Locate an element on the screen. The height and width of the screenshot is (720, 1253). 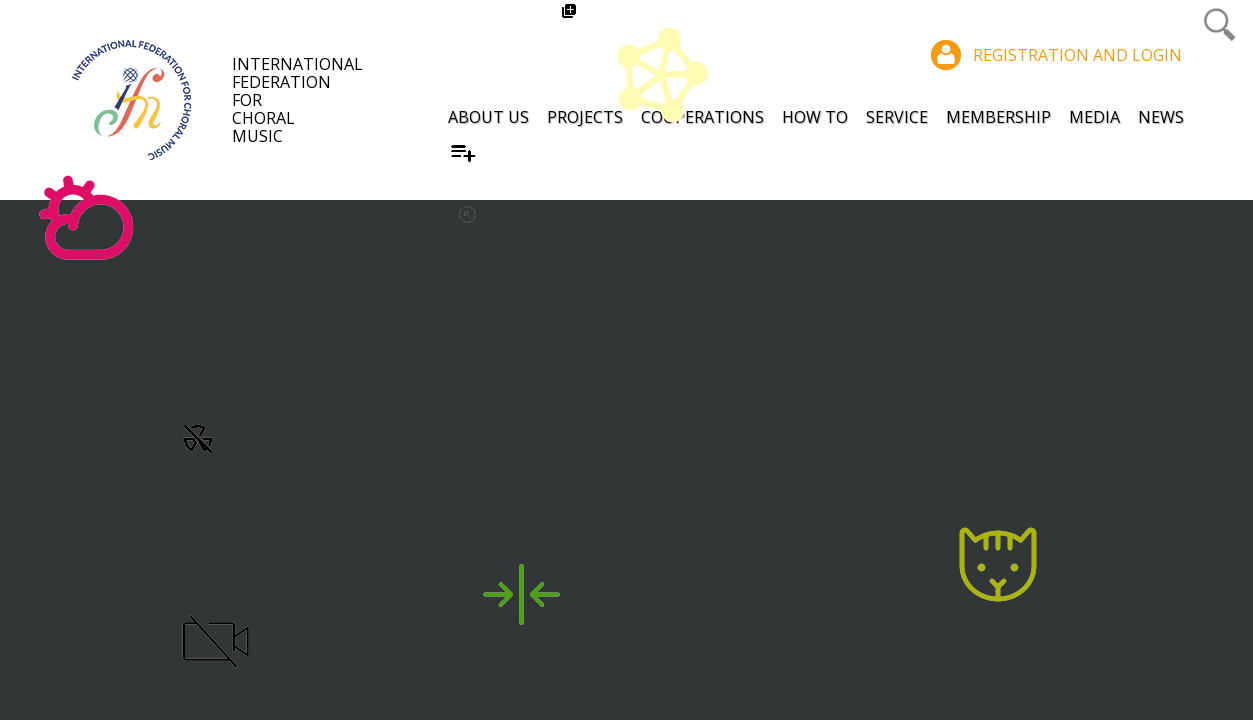
add to your library is located at coordinates (569, 11).